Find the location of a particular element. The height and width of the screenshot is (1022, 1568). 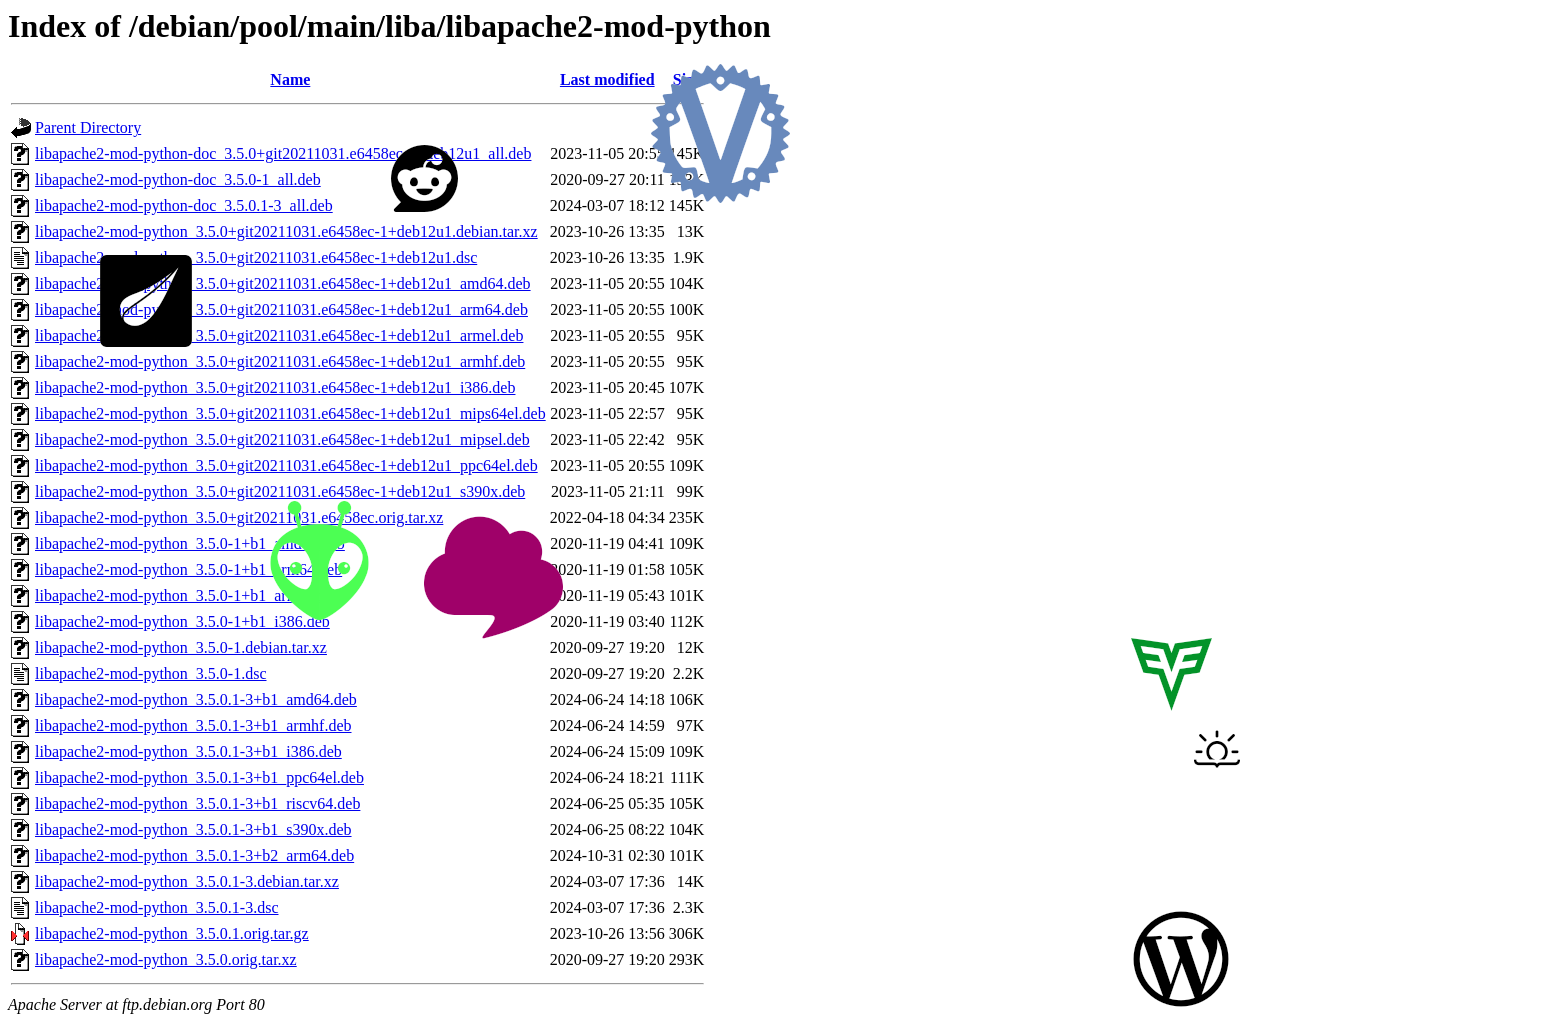

open PlatformIO IDE or development environment is located at coordinates (319, 560).